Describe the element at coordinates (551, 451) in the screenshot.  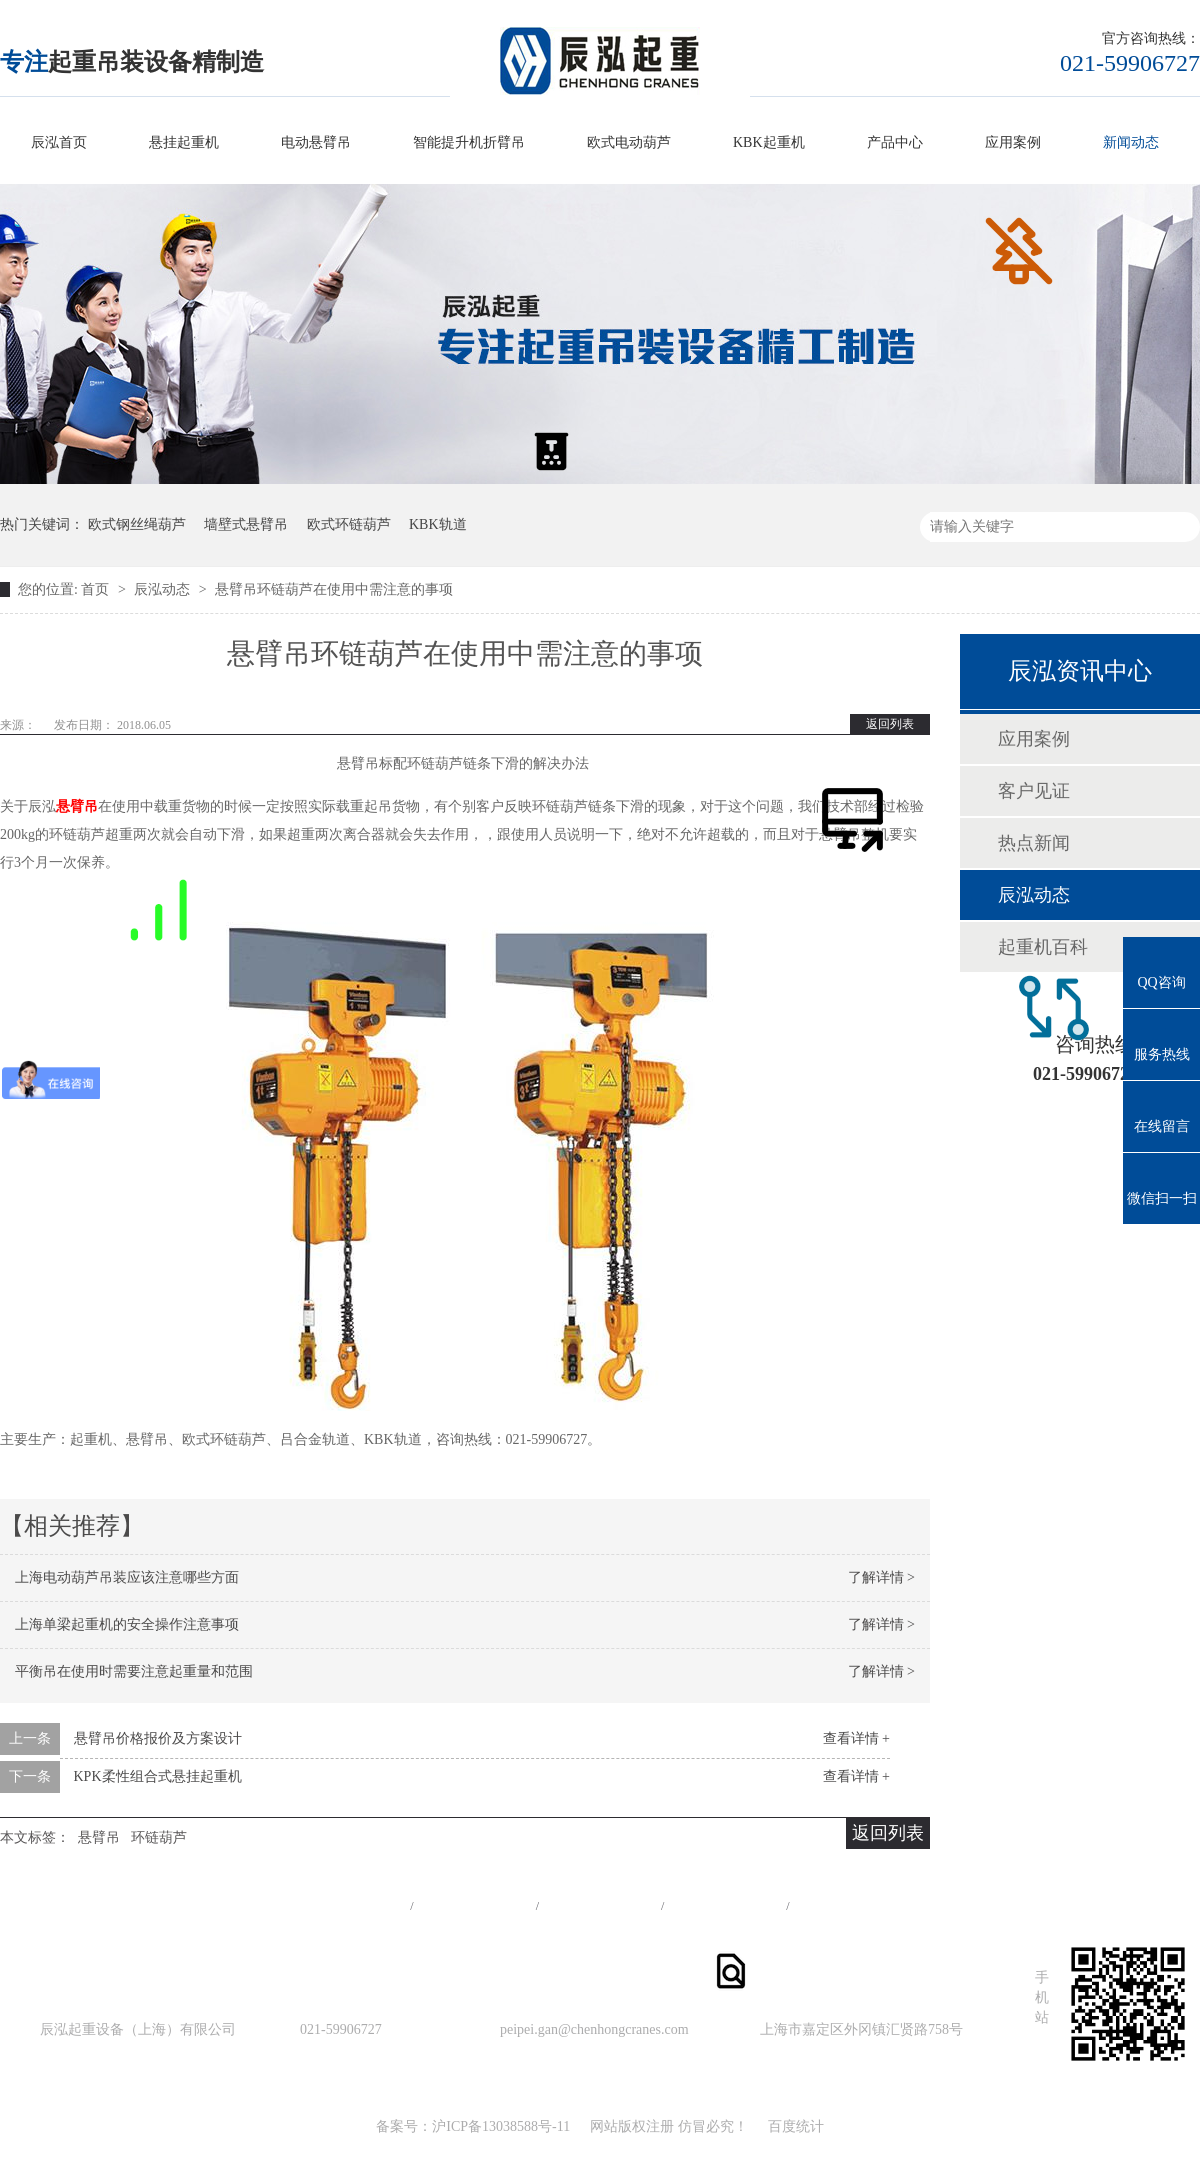
I see `view lab results or data table` at that location.